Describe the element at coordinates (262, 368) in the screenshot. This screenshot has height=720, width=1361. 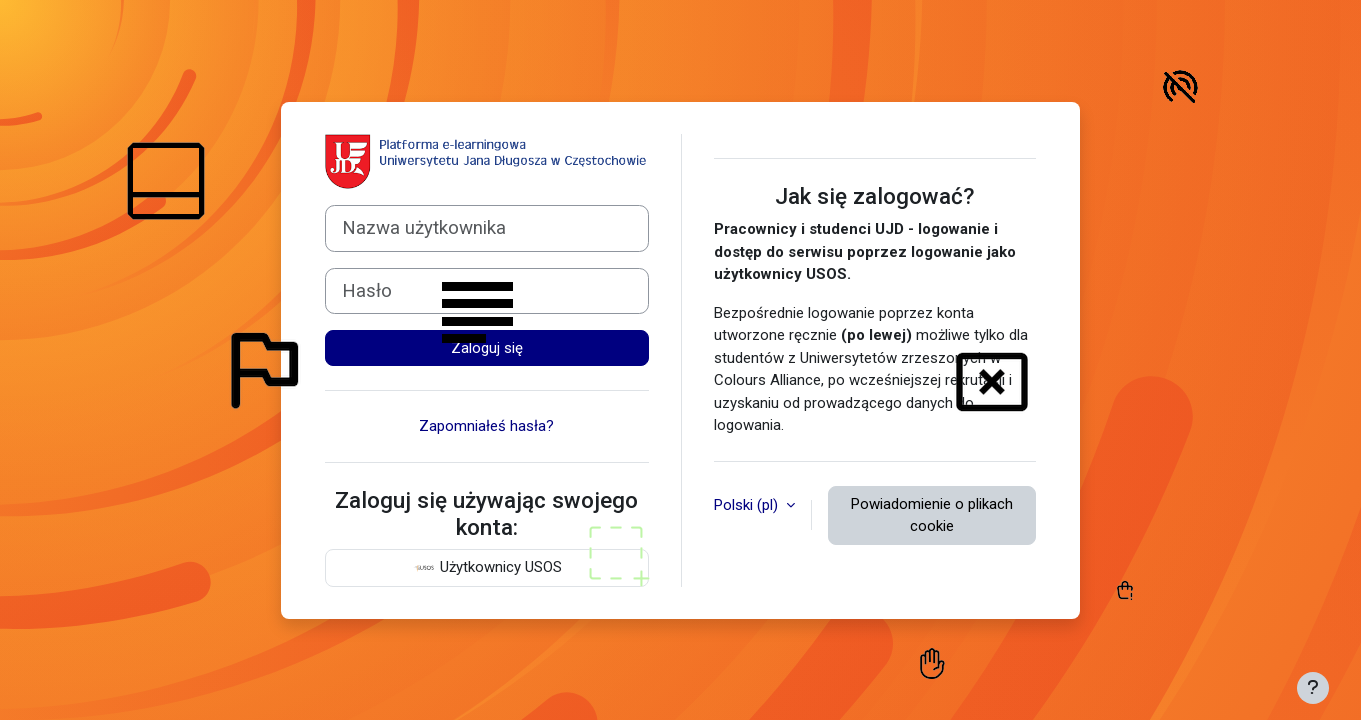
I see `flag an item for review` at that location.